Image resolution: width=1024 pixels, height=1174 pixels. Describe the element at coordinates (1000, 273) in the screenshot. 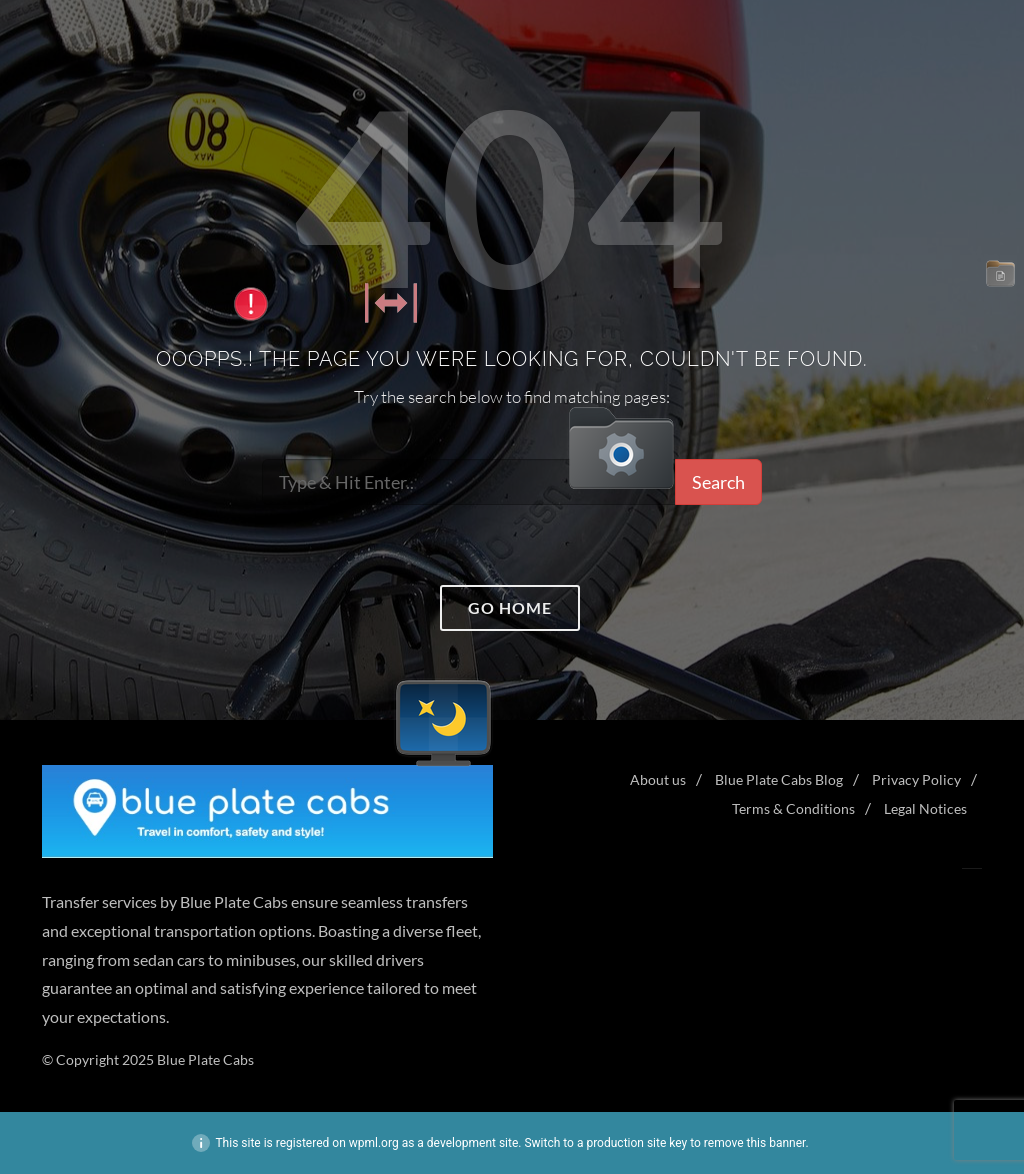

I see `open your documents folder` at that location.